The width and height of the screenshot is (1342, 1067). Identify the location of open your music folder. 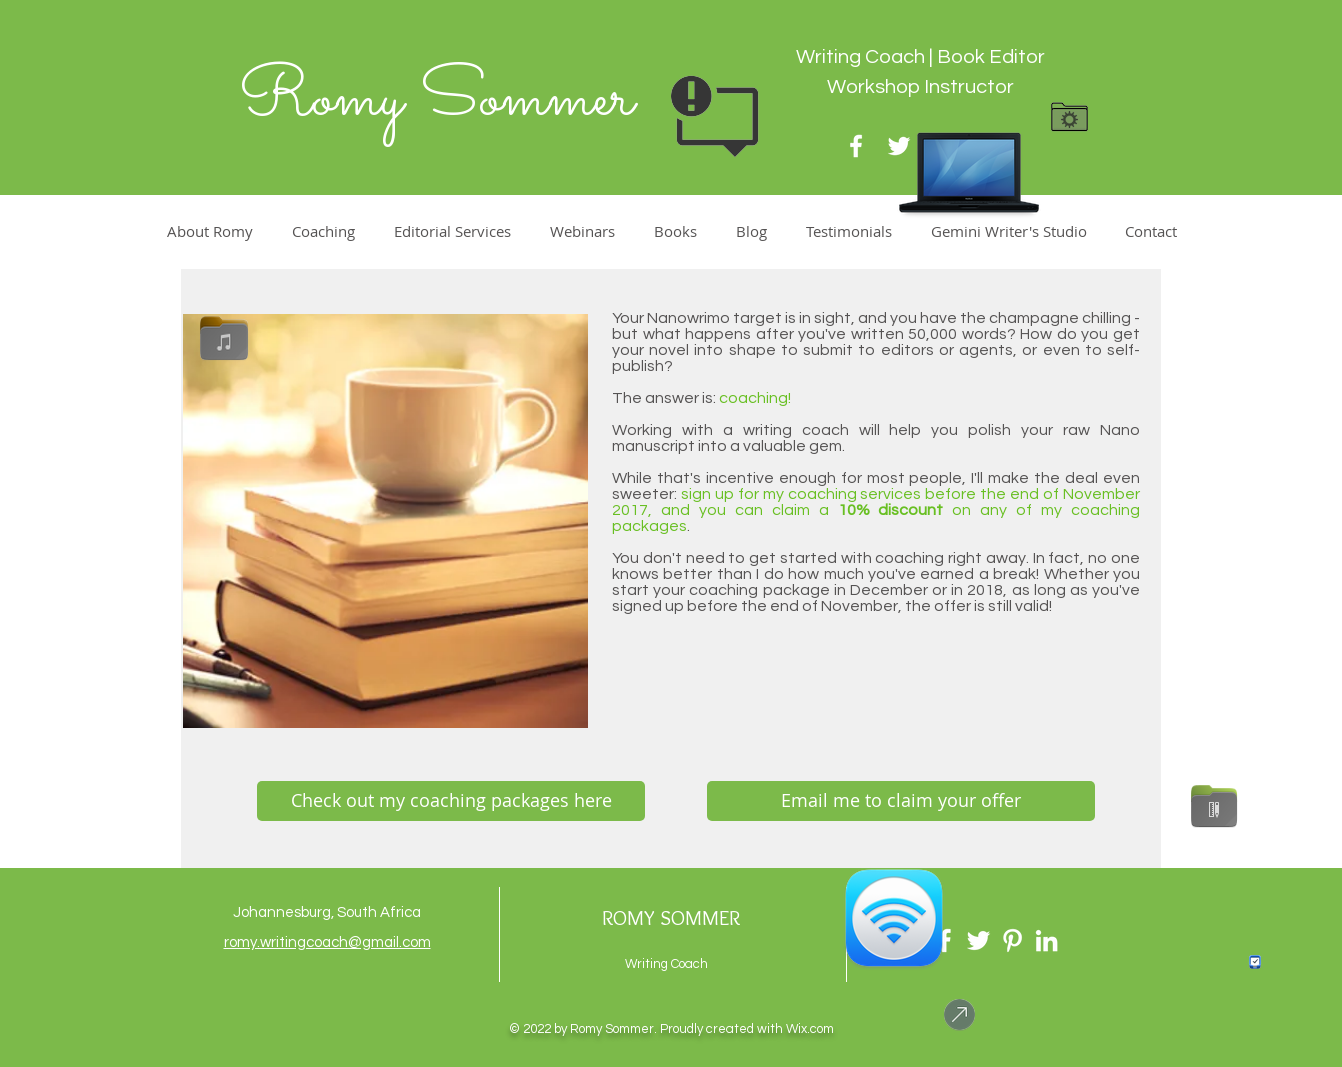
(224, 338).